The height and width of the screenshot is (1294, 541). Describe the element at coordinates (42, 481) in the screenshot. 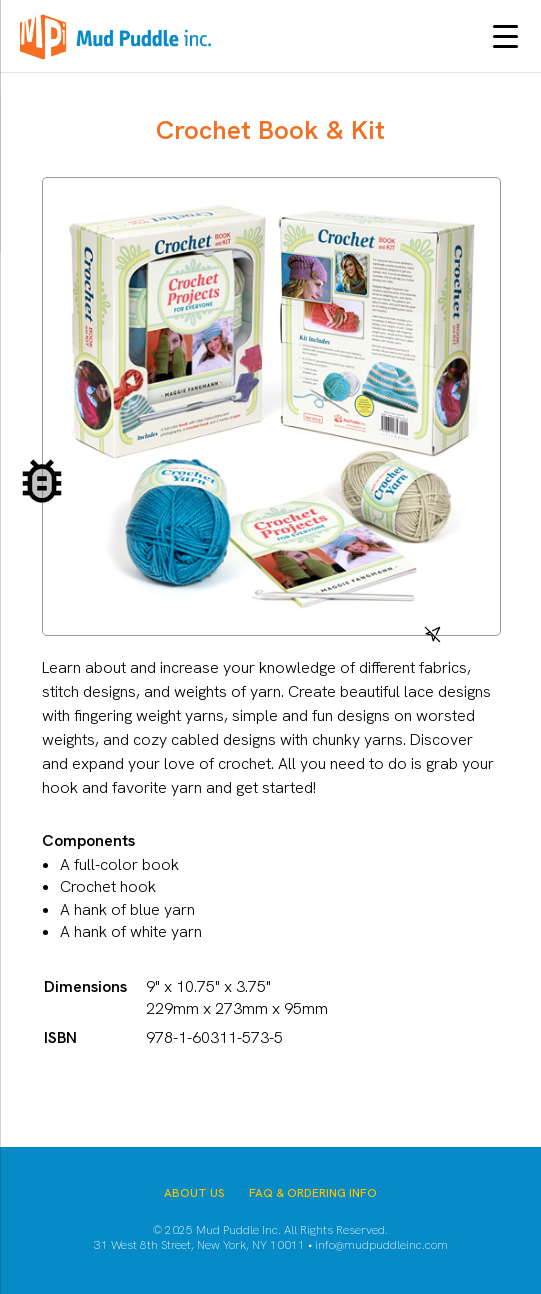

I see `report a bug or issue` at that location.